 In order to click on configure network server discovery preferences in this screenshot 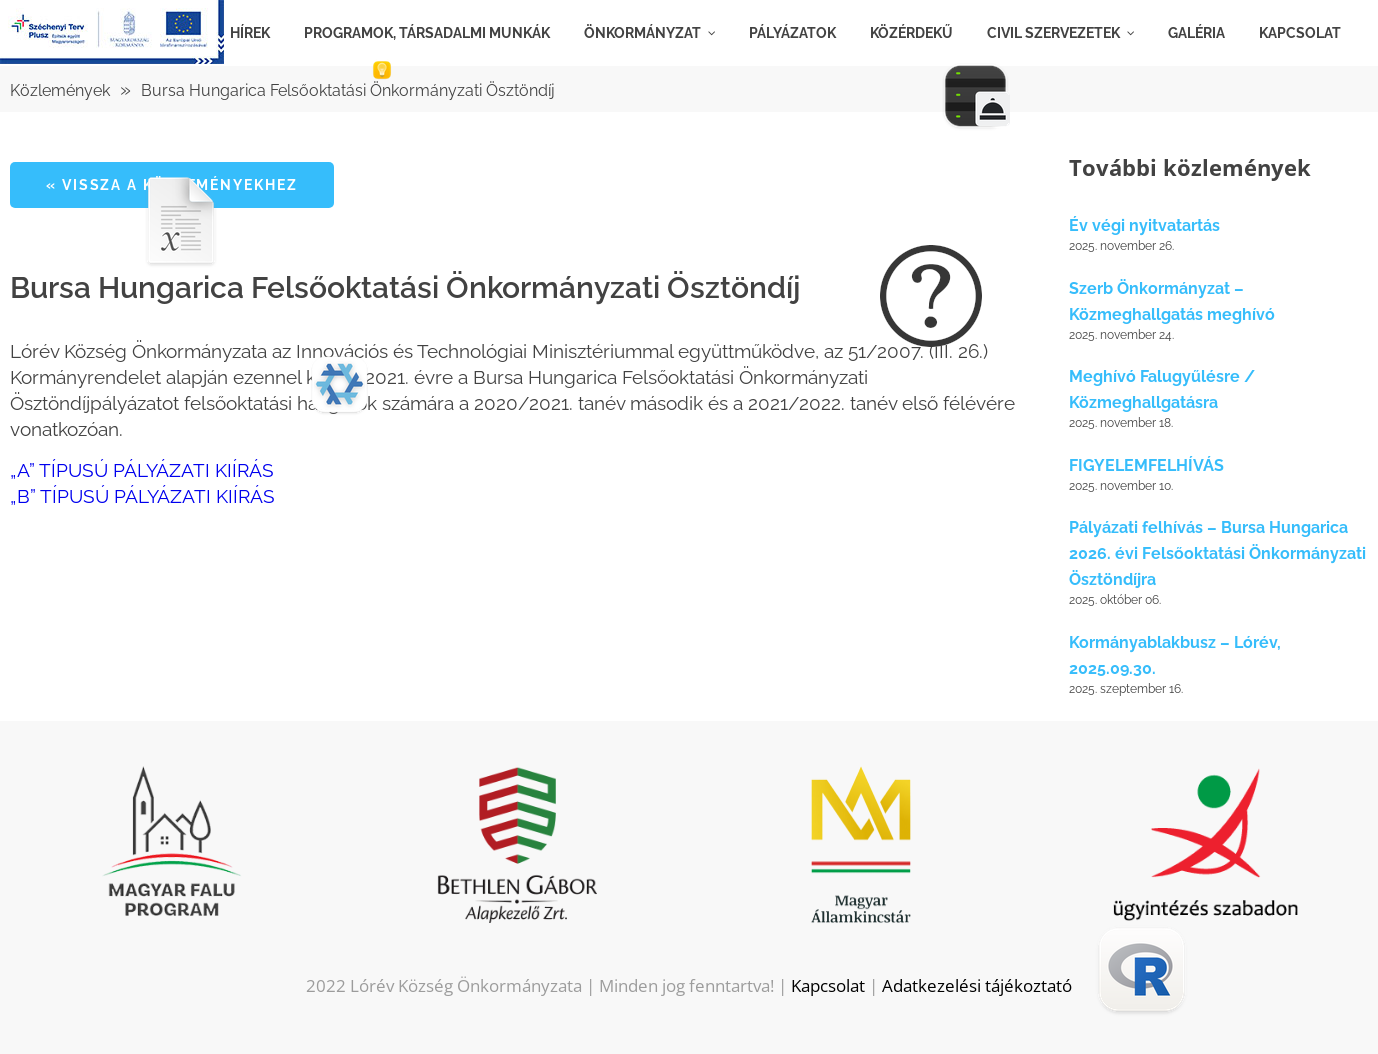, I will do `click(976, 97)`.